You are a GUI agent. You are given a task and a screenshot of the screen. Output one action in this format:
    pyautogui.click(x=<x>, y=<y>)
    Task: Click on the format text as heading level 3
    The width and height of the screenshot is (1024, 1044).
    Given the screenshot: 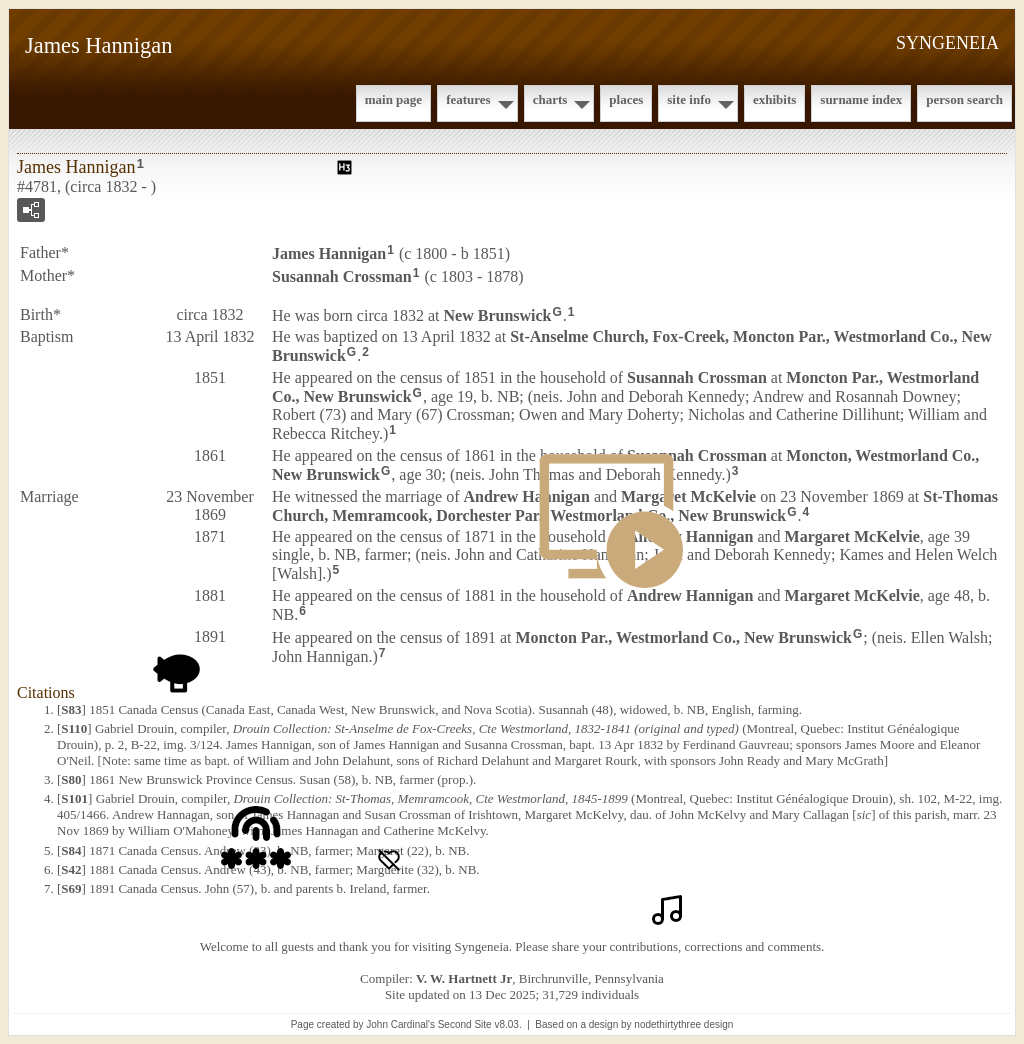 What is the action you would take?
    pyautogui.click(x=344, y=167)
    